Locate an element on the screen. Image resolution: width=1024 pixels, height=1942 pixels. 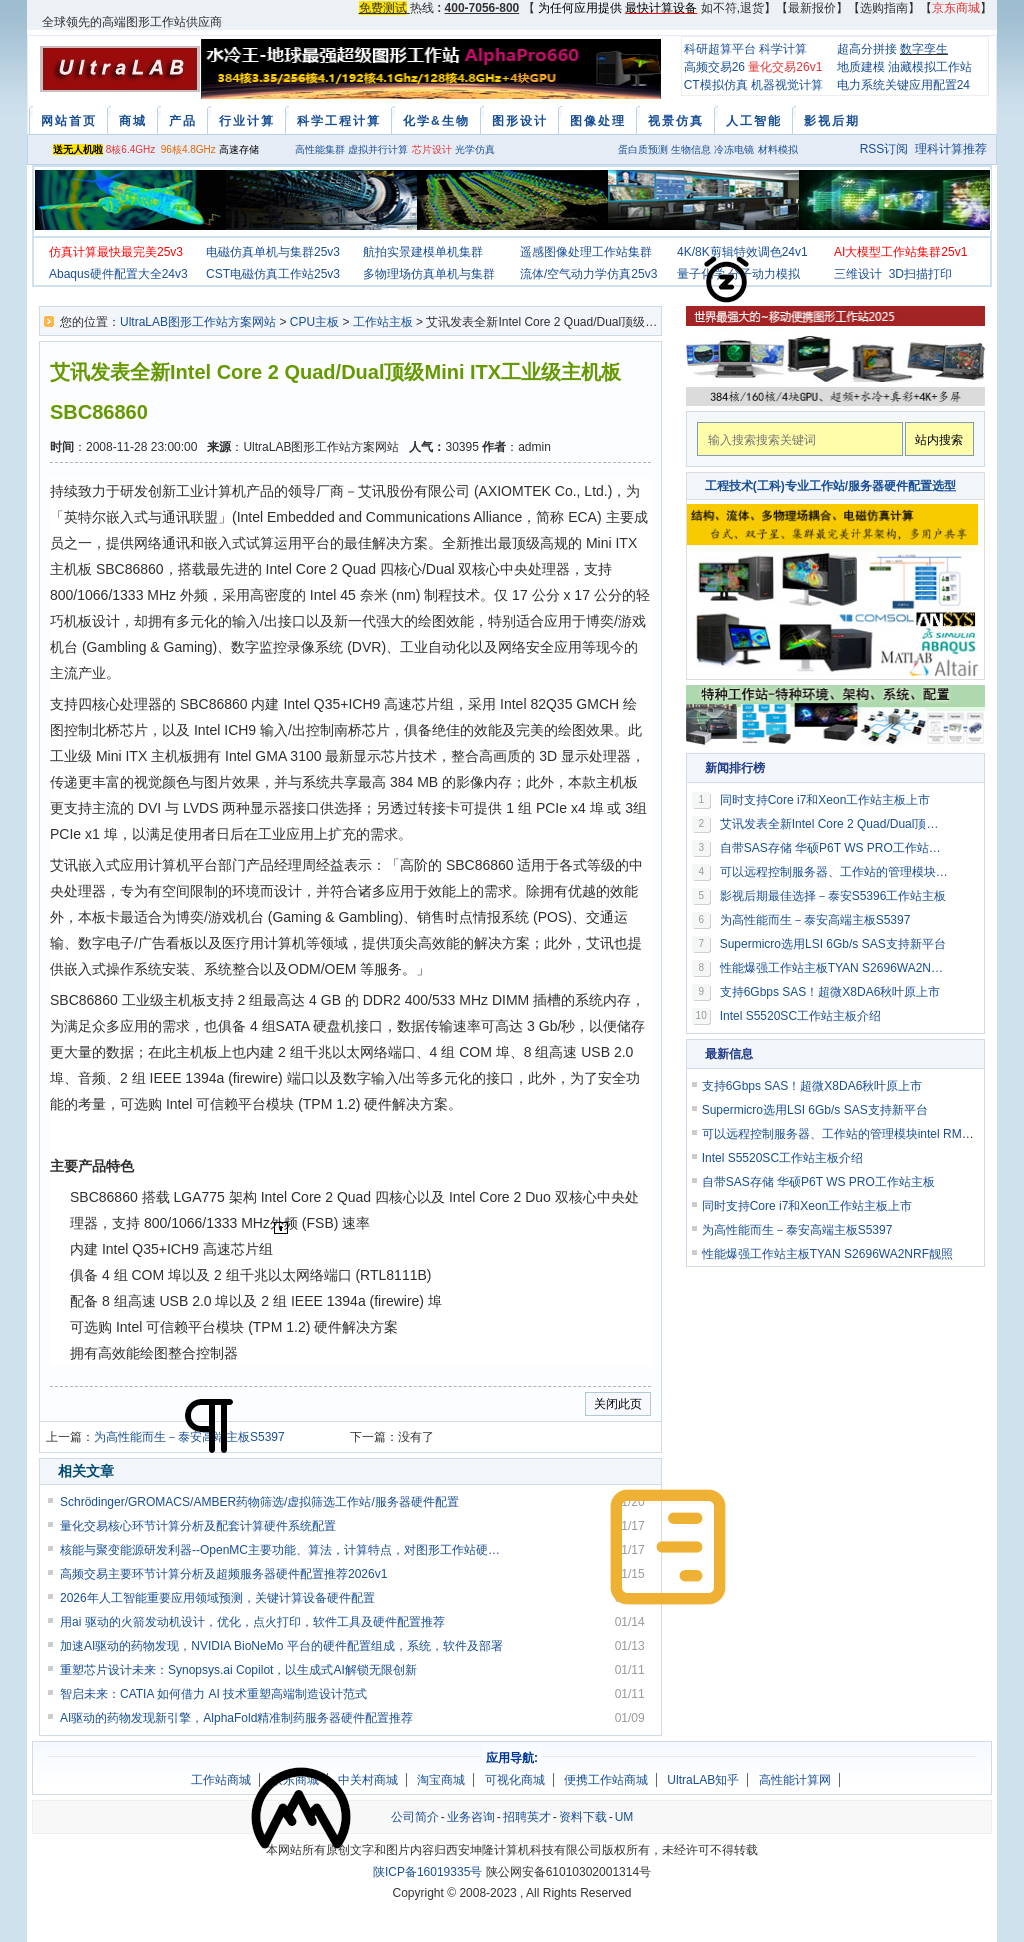
present to all participants is located at coordinates (281, 1228).